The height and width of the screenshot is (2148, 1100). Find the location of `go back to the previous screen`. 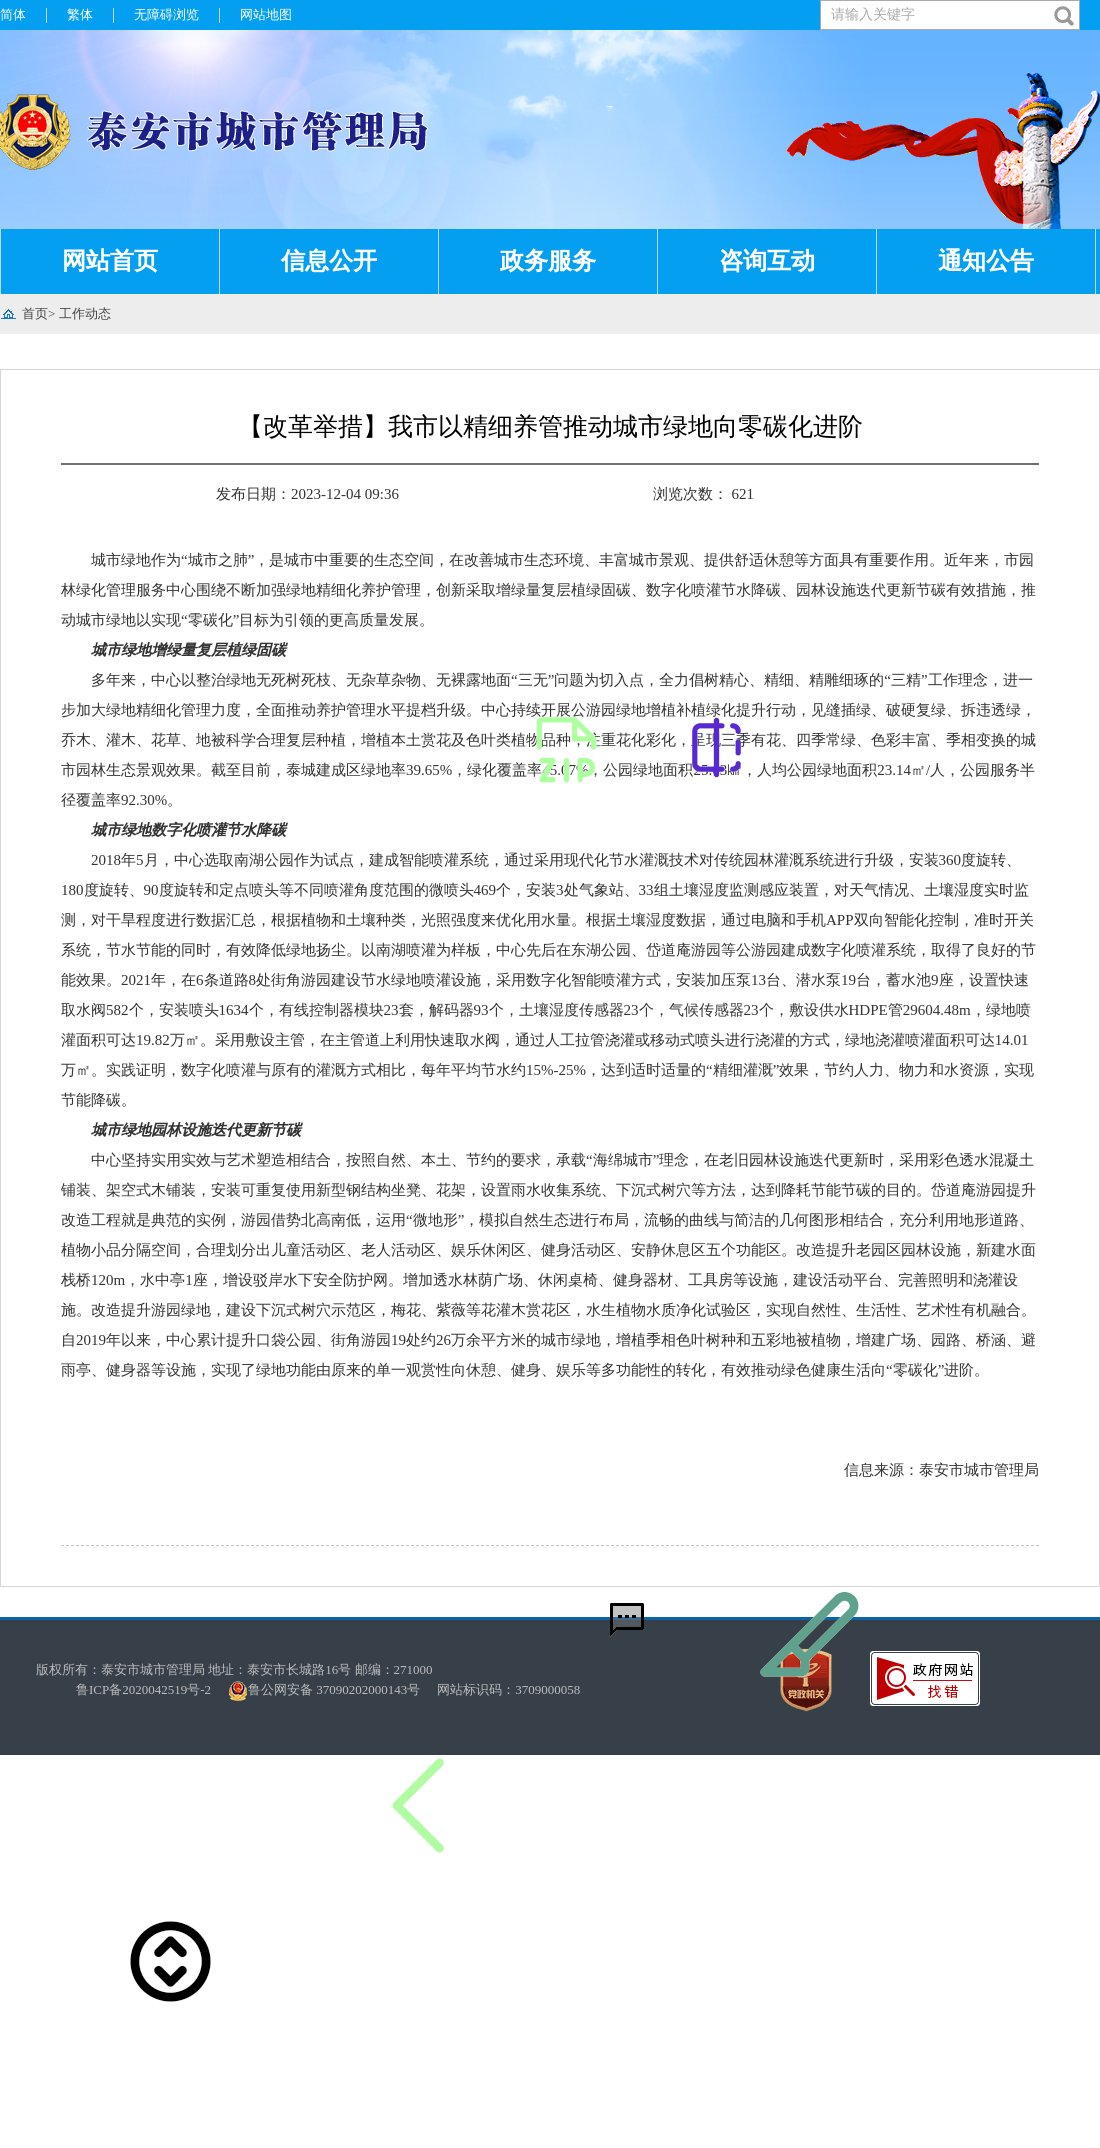

go back to the previous screen is located at coordinates (422, 1805).